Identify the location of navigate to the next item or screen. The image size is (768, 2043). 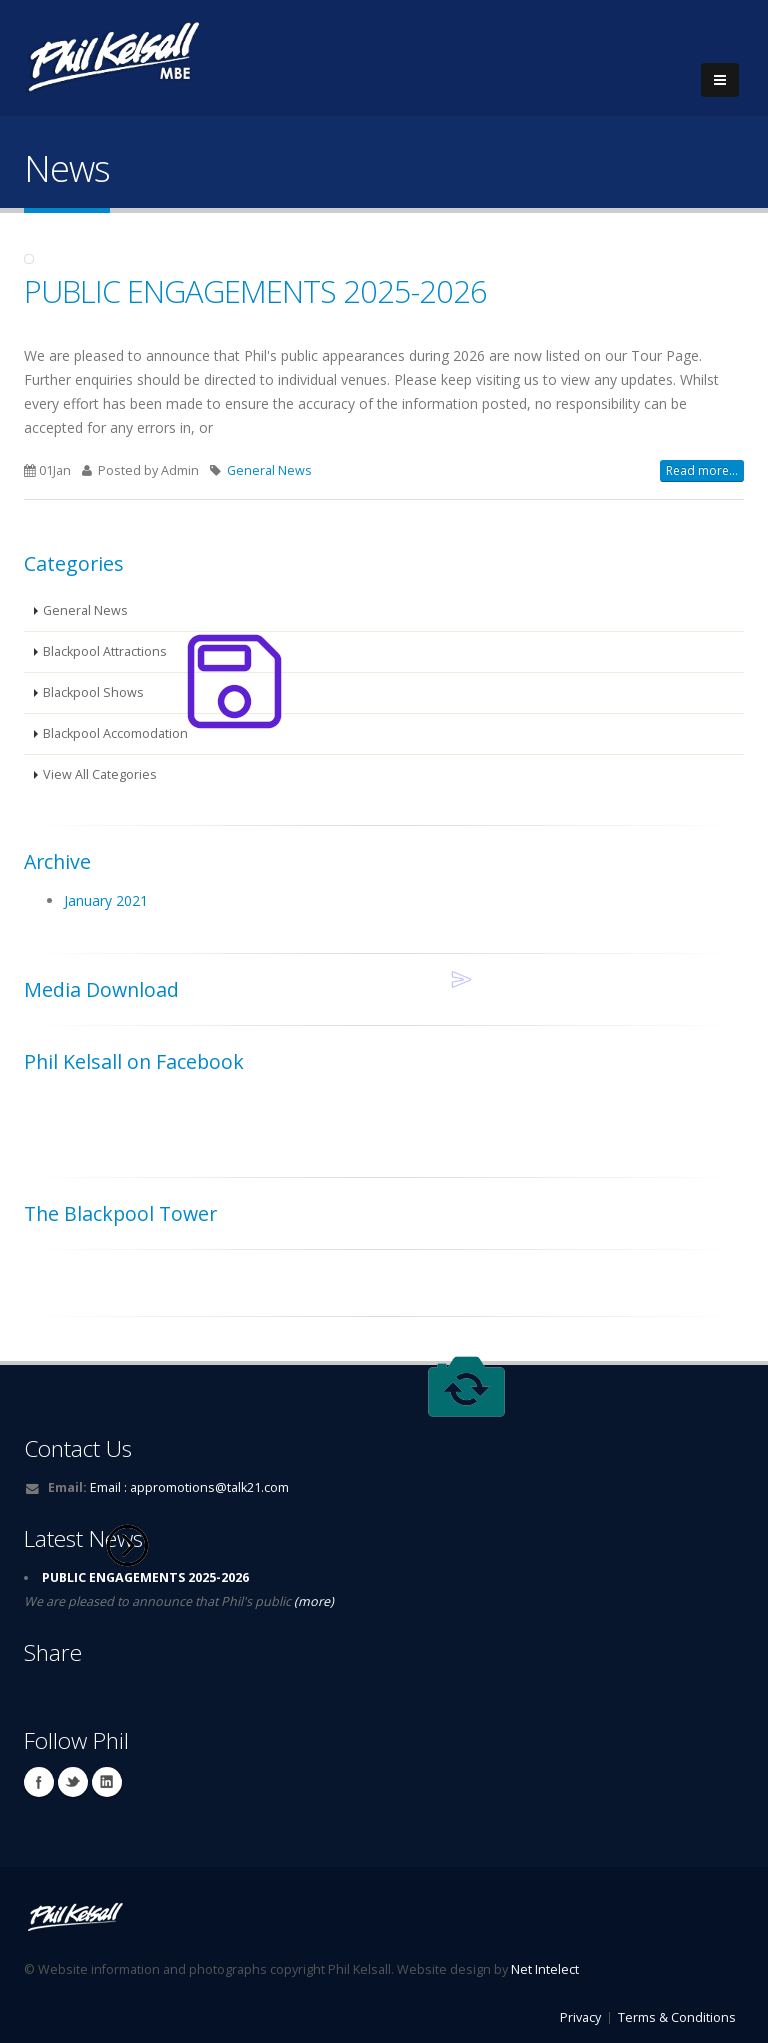
(127, 1545).